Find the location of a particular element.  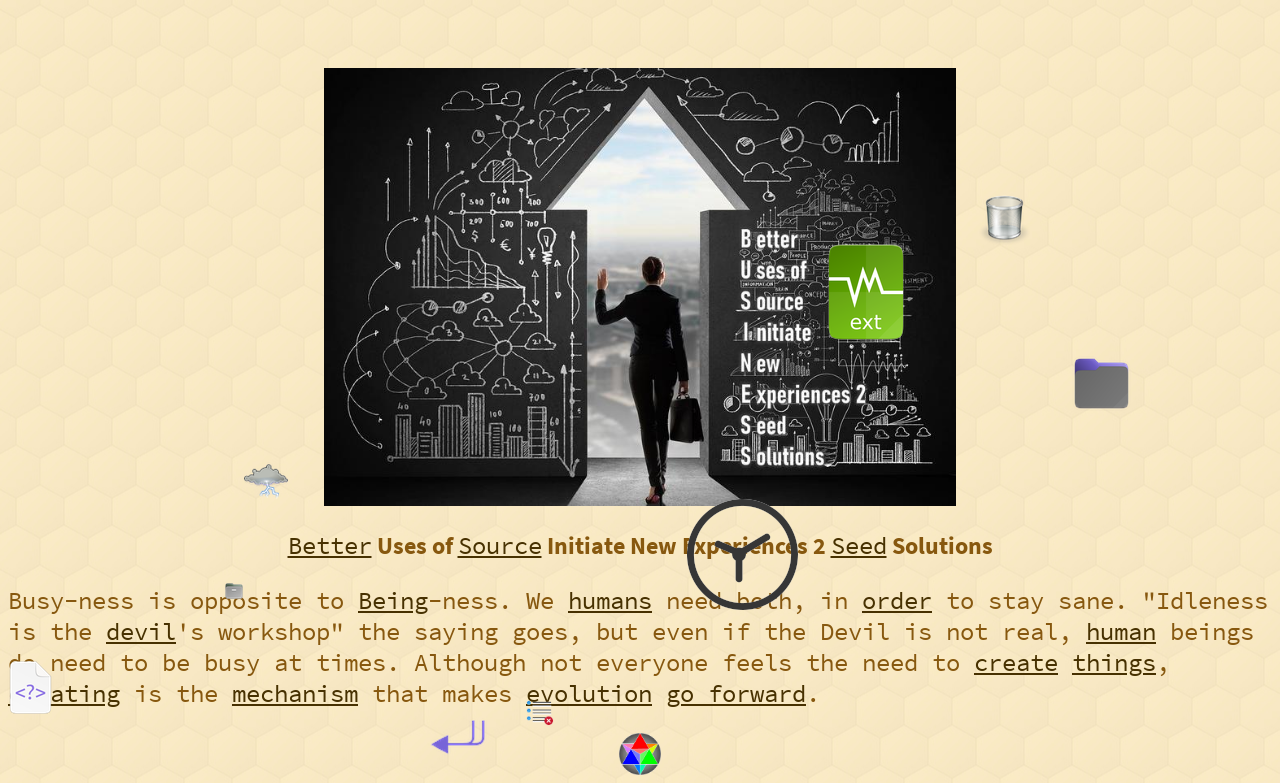

remove an item from the list is located at coordinates (539, 711).